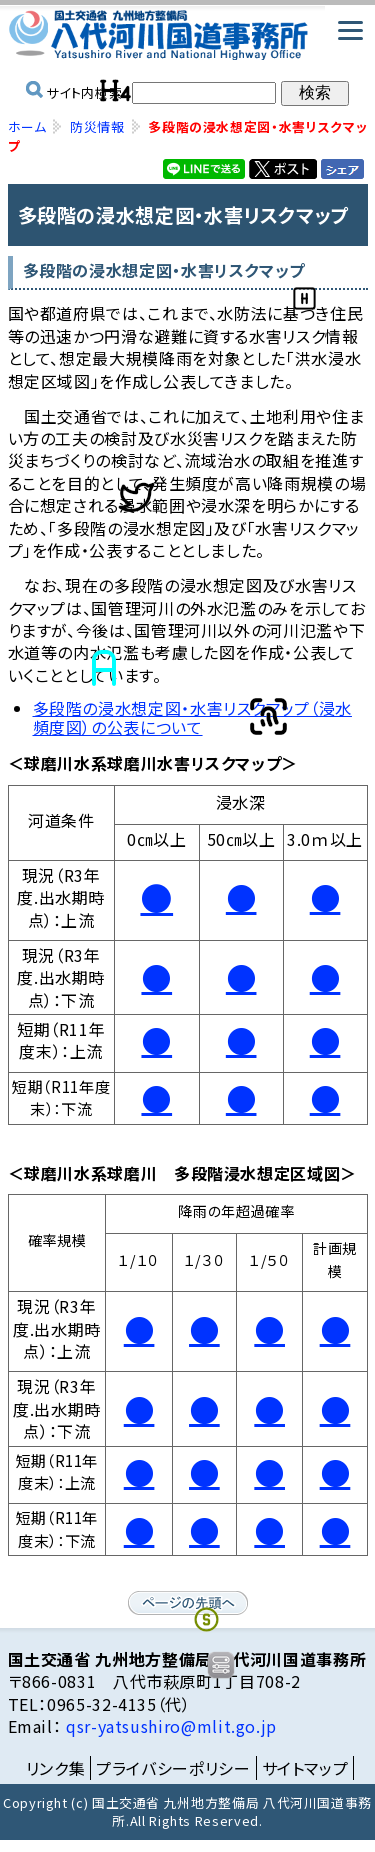  I want to click on authenticate with fingerprint, so click(268, 716).